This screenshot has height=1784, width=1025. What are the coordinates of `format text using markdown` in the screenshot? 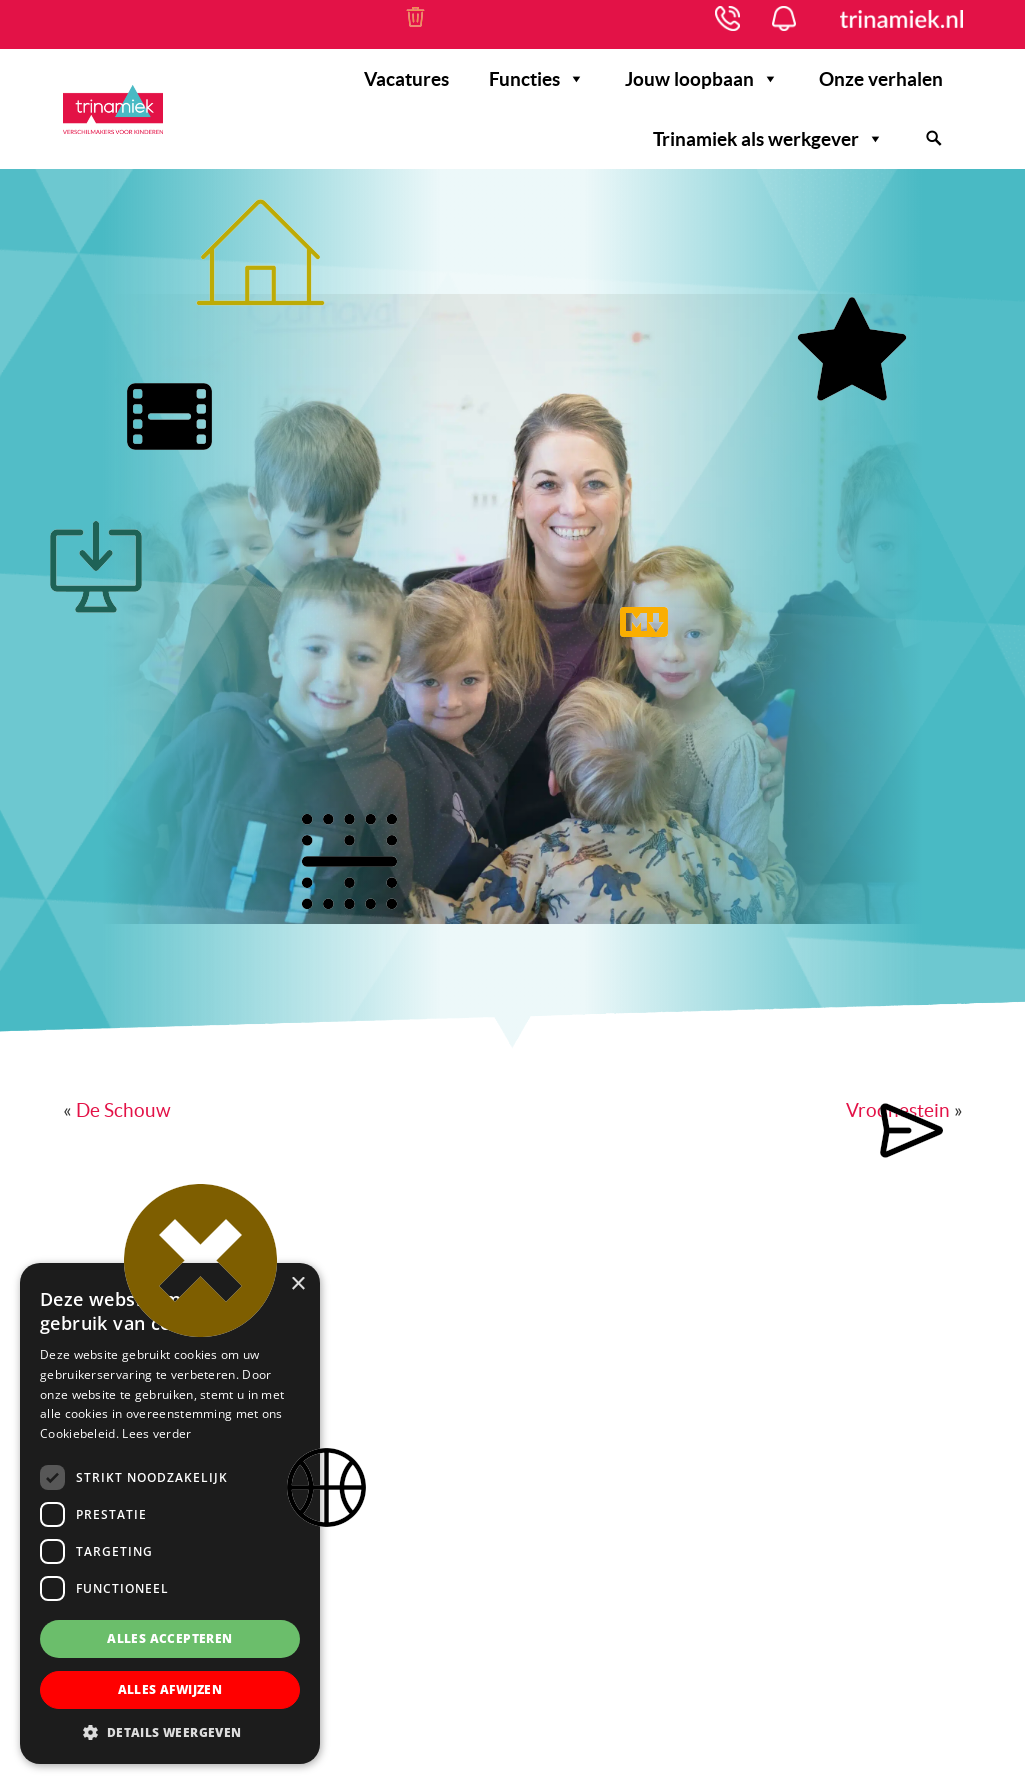 It's located at (644, 622).